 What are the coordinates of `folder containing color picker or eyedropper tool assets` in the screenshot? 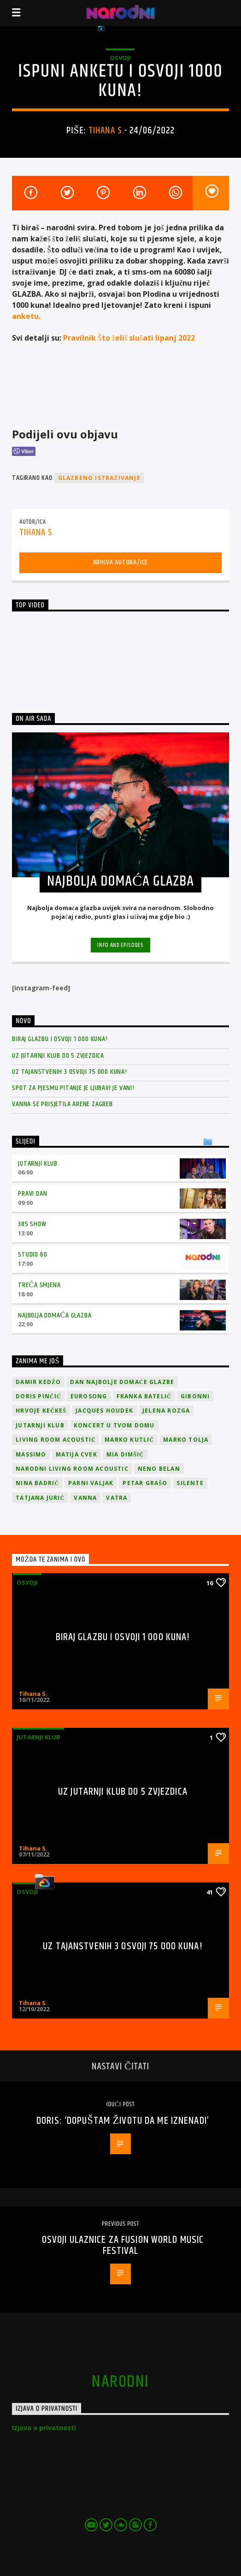 It's located at (208, 1142).